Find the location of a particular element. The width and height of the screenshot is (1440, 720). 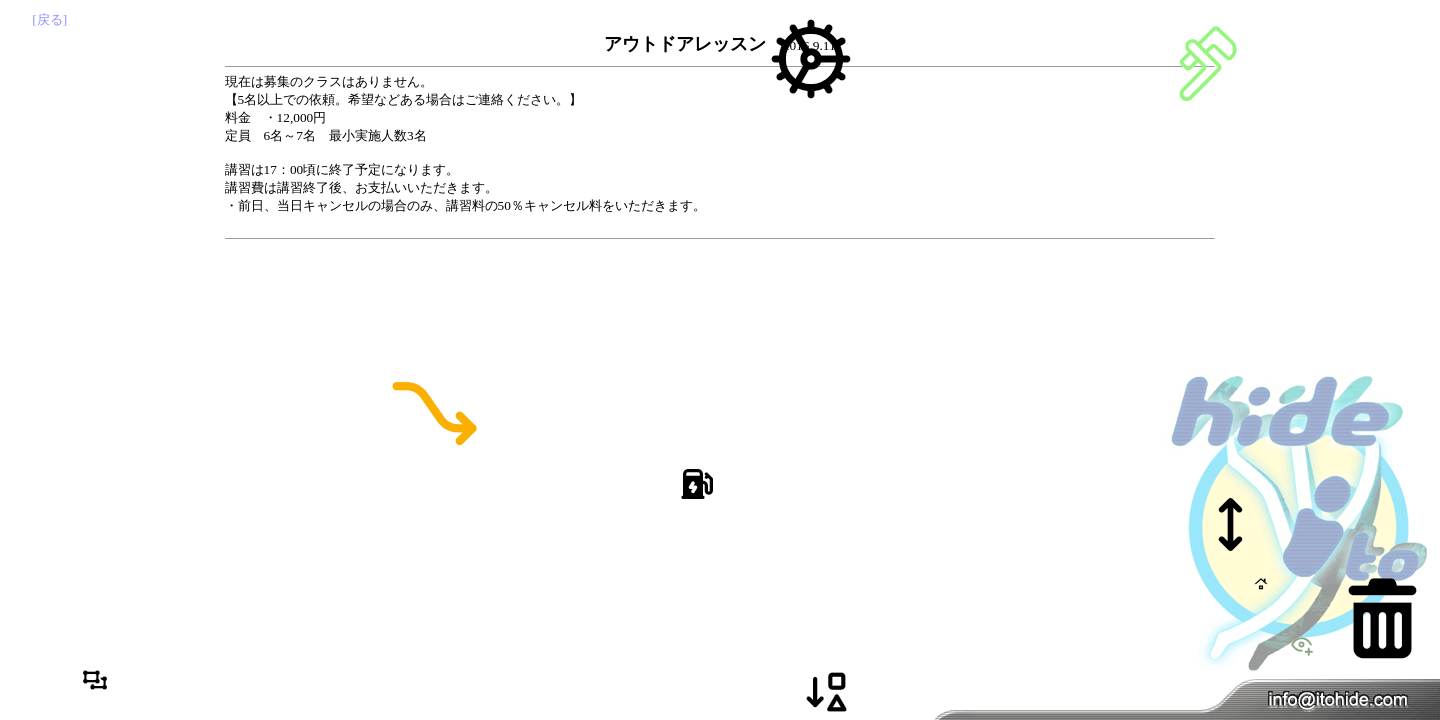

delete selected item is located at coordinates (1382, 619).